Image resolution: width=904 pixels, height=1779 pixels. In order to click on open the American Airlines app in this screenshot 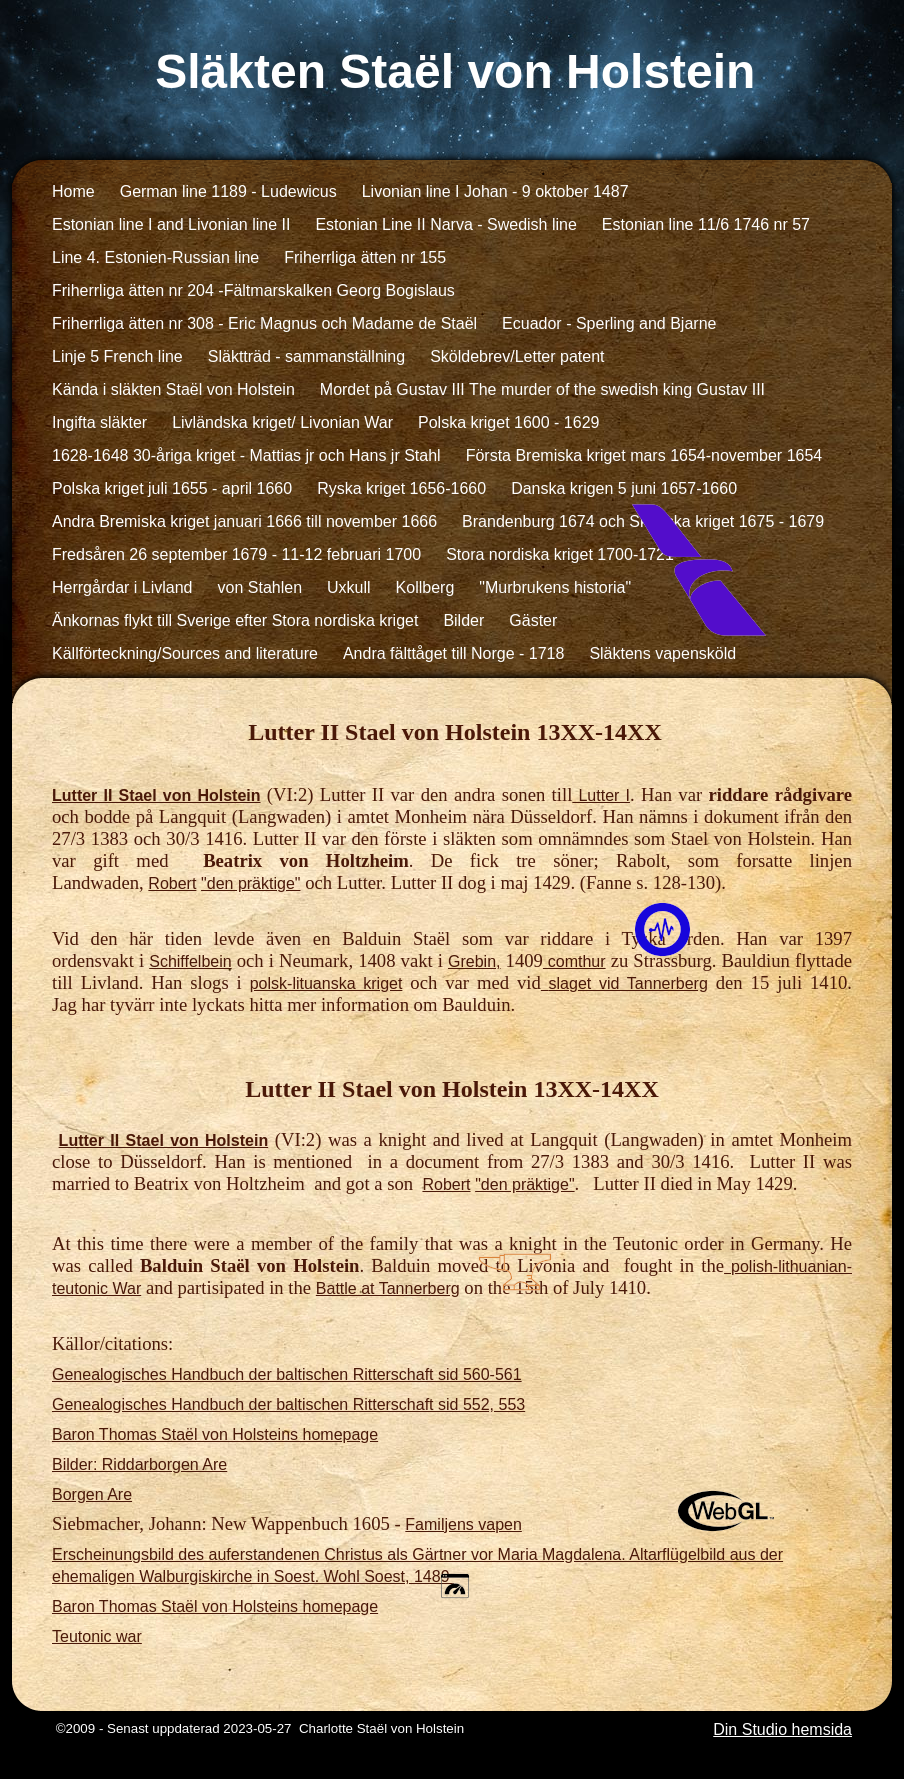, I will do `click(699, 570)`.